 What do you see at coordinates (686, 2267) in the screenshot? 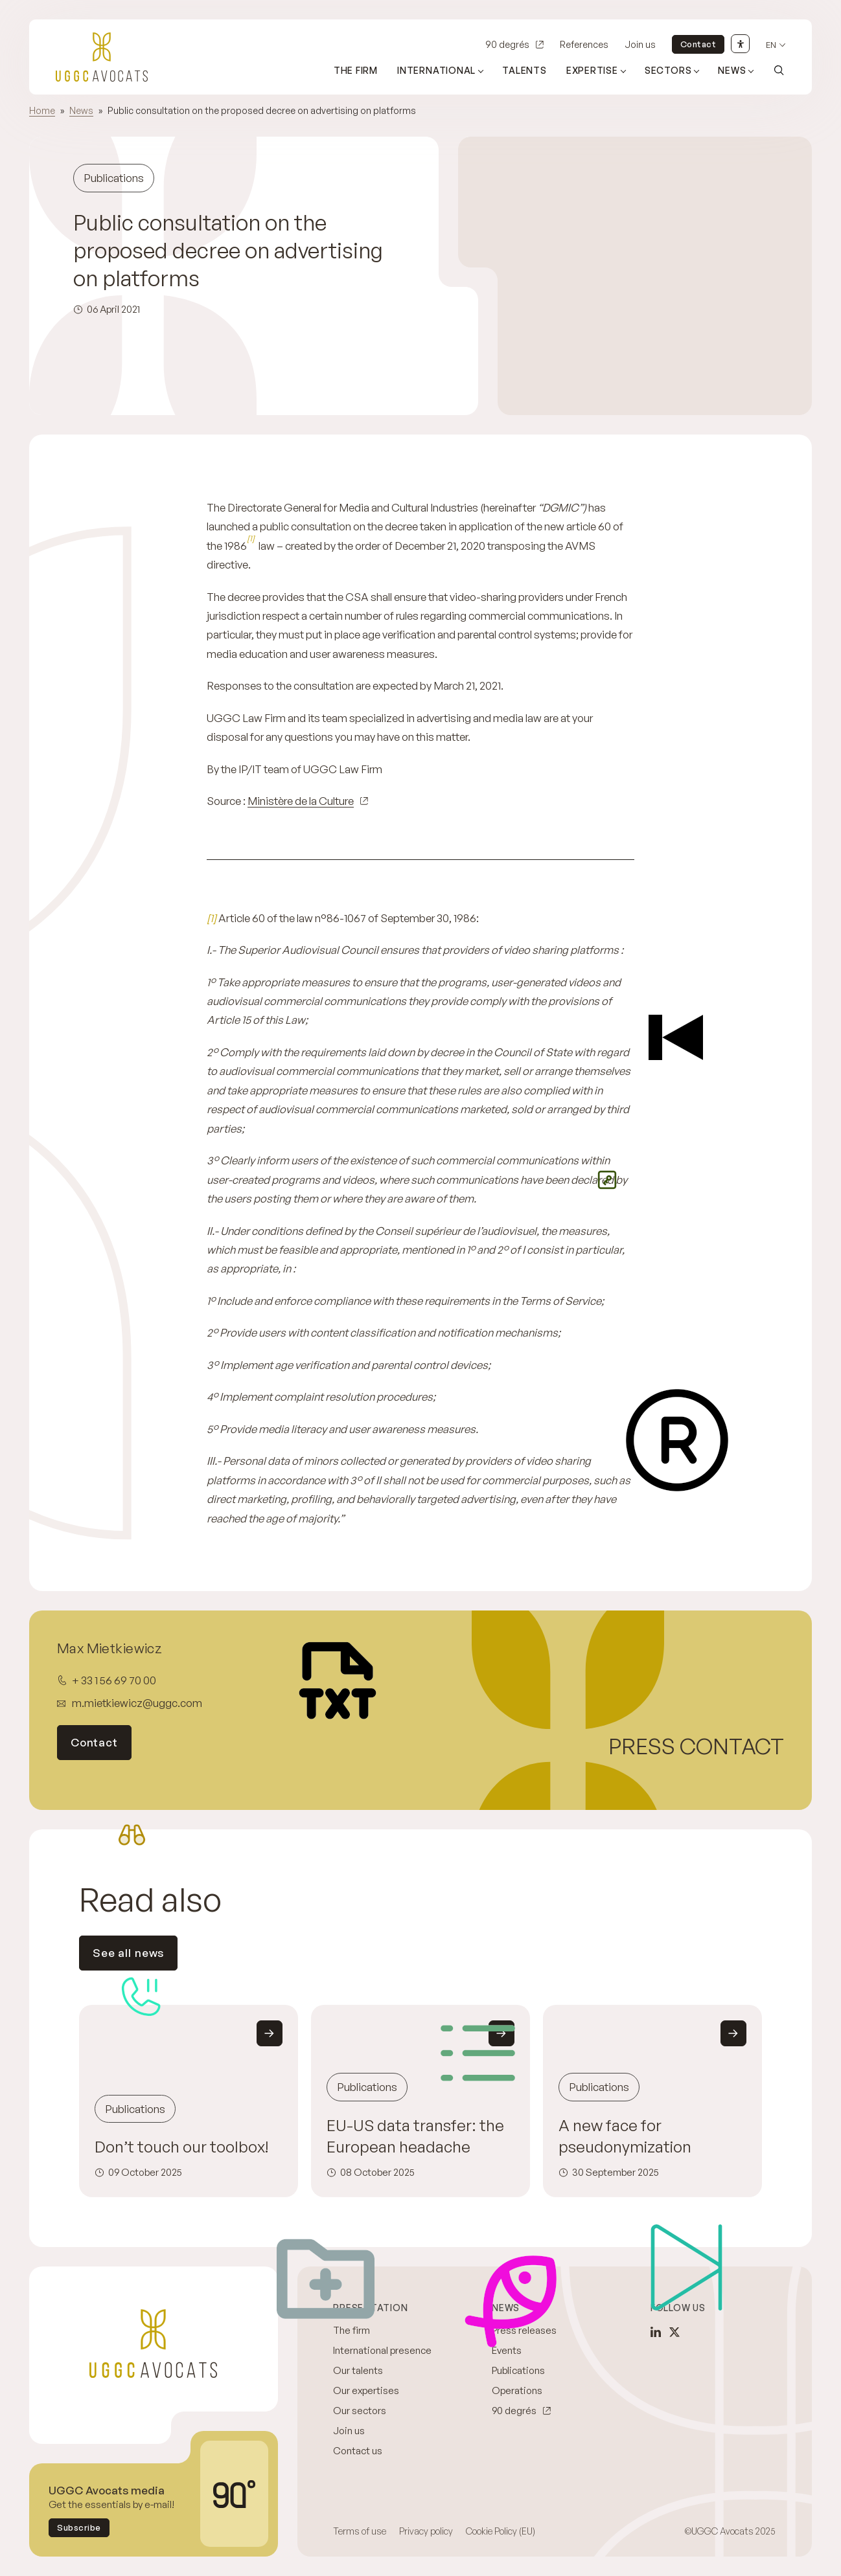
I see `skip to the next track or media item` at bounding box center [686, 2267].